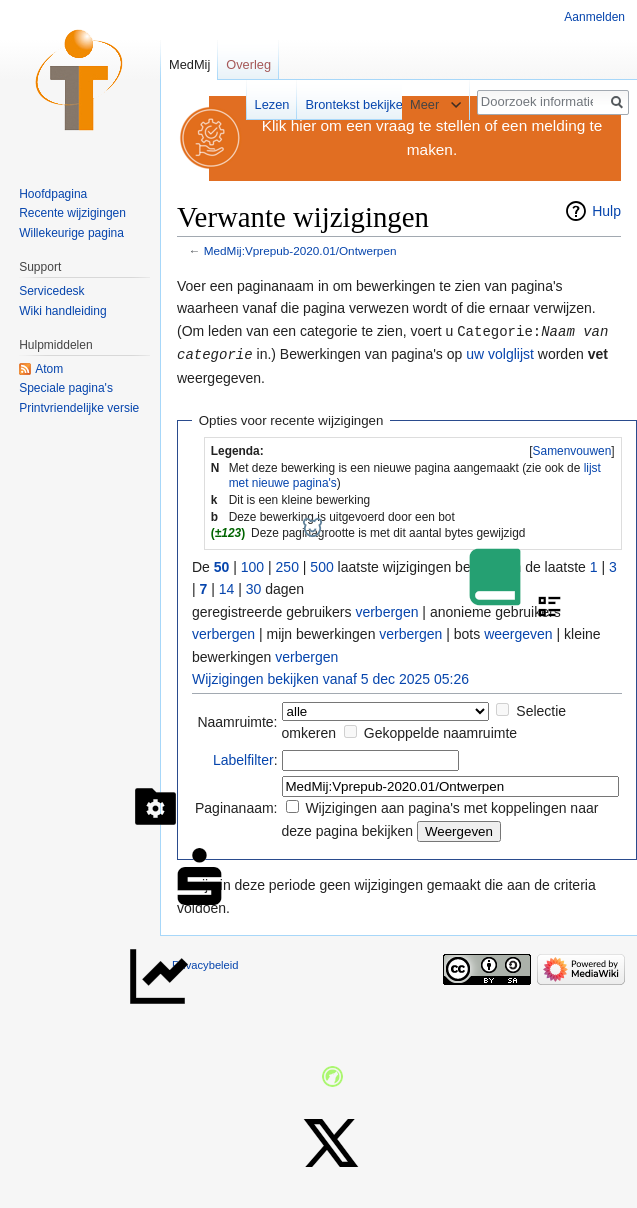 The image size is (637, 1208). Describe the element at coordinates (199, 876) in the screenshot. I see `open the Sparkasse banking app` at that location.